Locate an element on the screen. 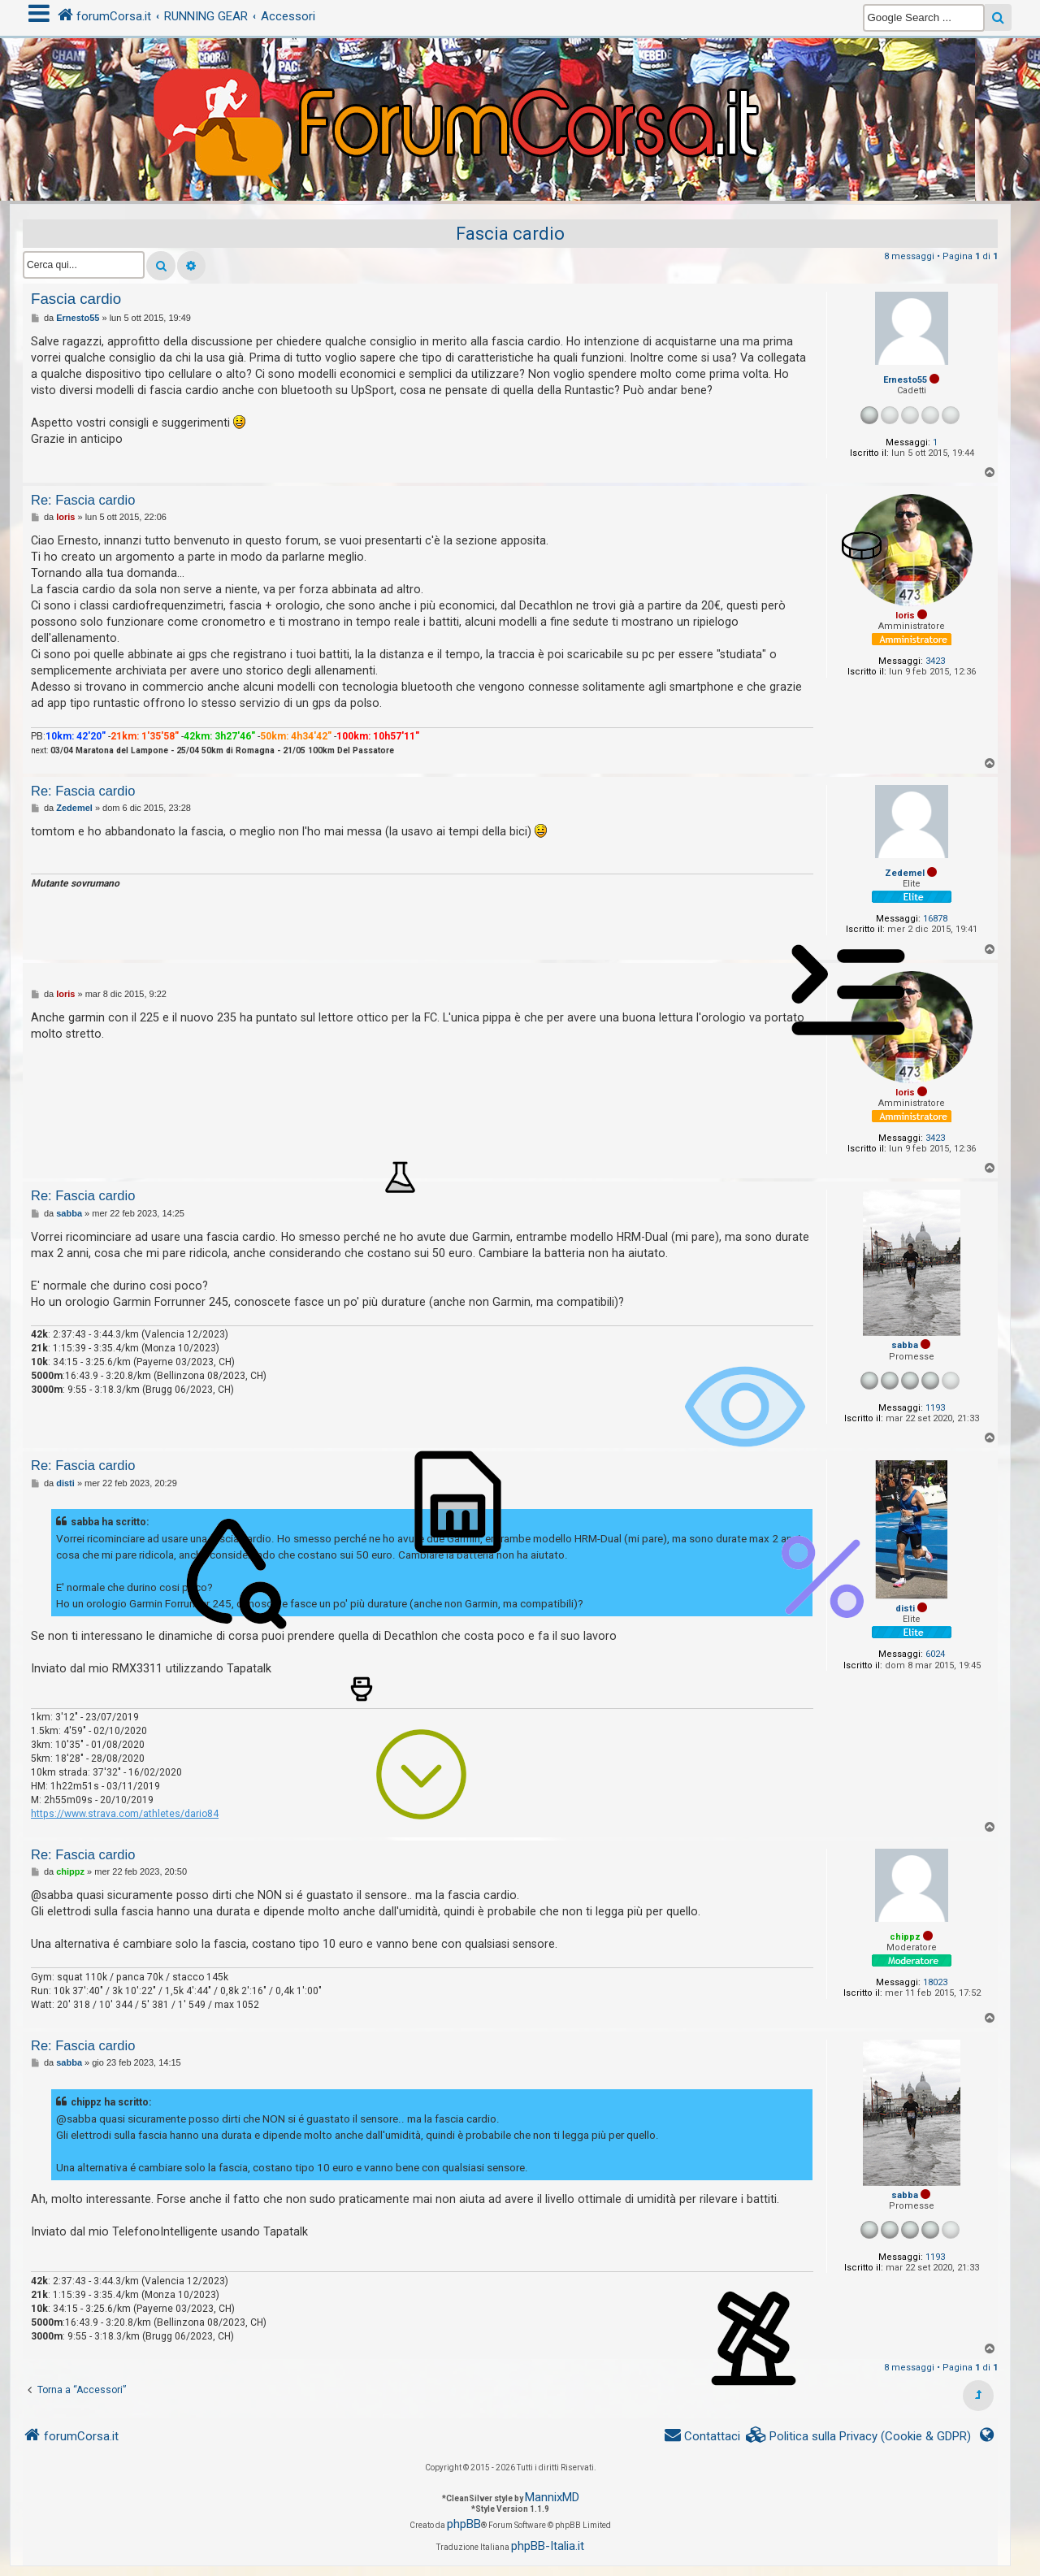 This screenshot has height=2576, width=1040. access lab or experimental features is located at coordinates (400, 1177).